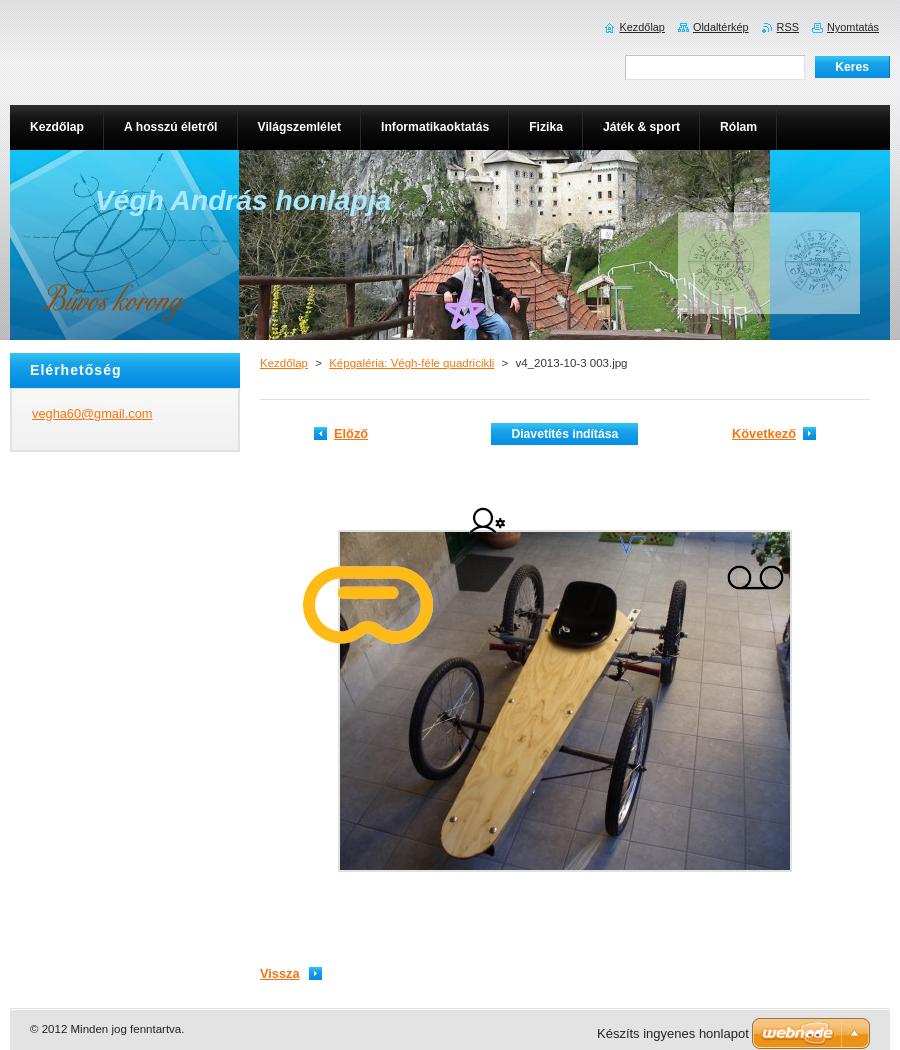 The height and width of the screenshot is (1050, 900). Describe the element at coordinates (465, 312) in the screenshot. I see `select occult or mystical theme` at that location.